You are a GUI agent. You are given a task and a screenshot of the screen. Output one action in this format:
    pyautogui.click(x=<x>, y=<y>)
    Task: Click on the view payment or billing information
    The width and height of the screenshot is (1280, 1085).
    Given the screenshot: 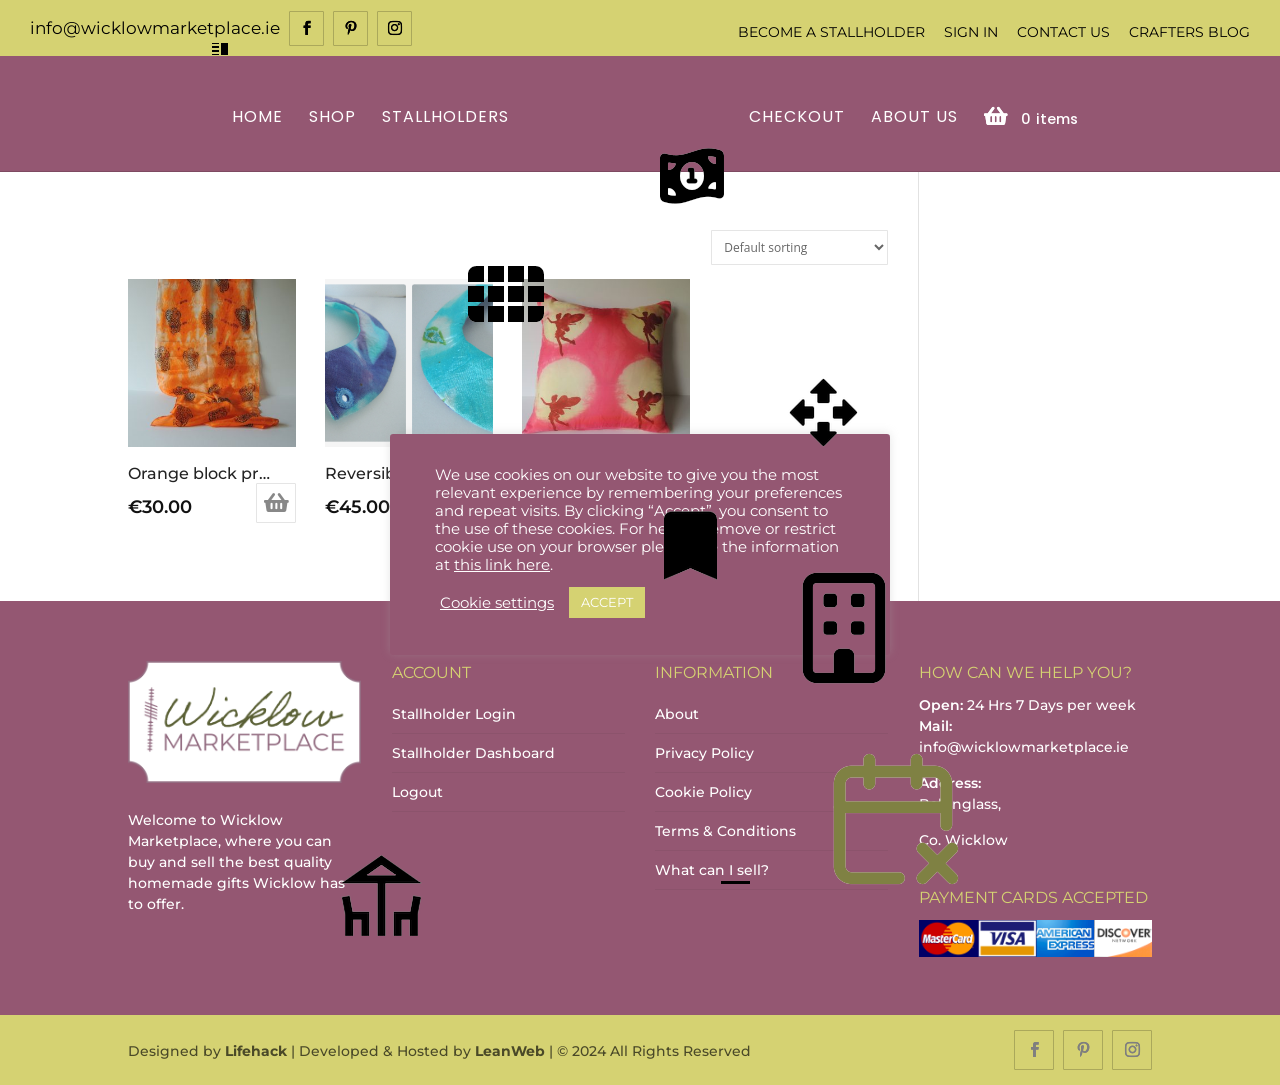 What is the action you would take?
    pyautogui.click(x=692, y=176)
    